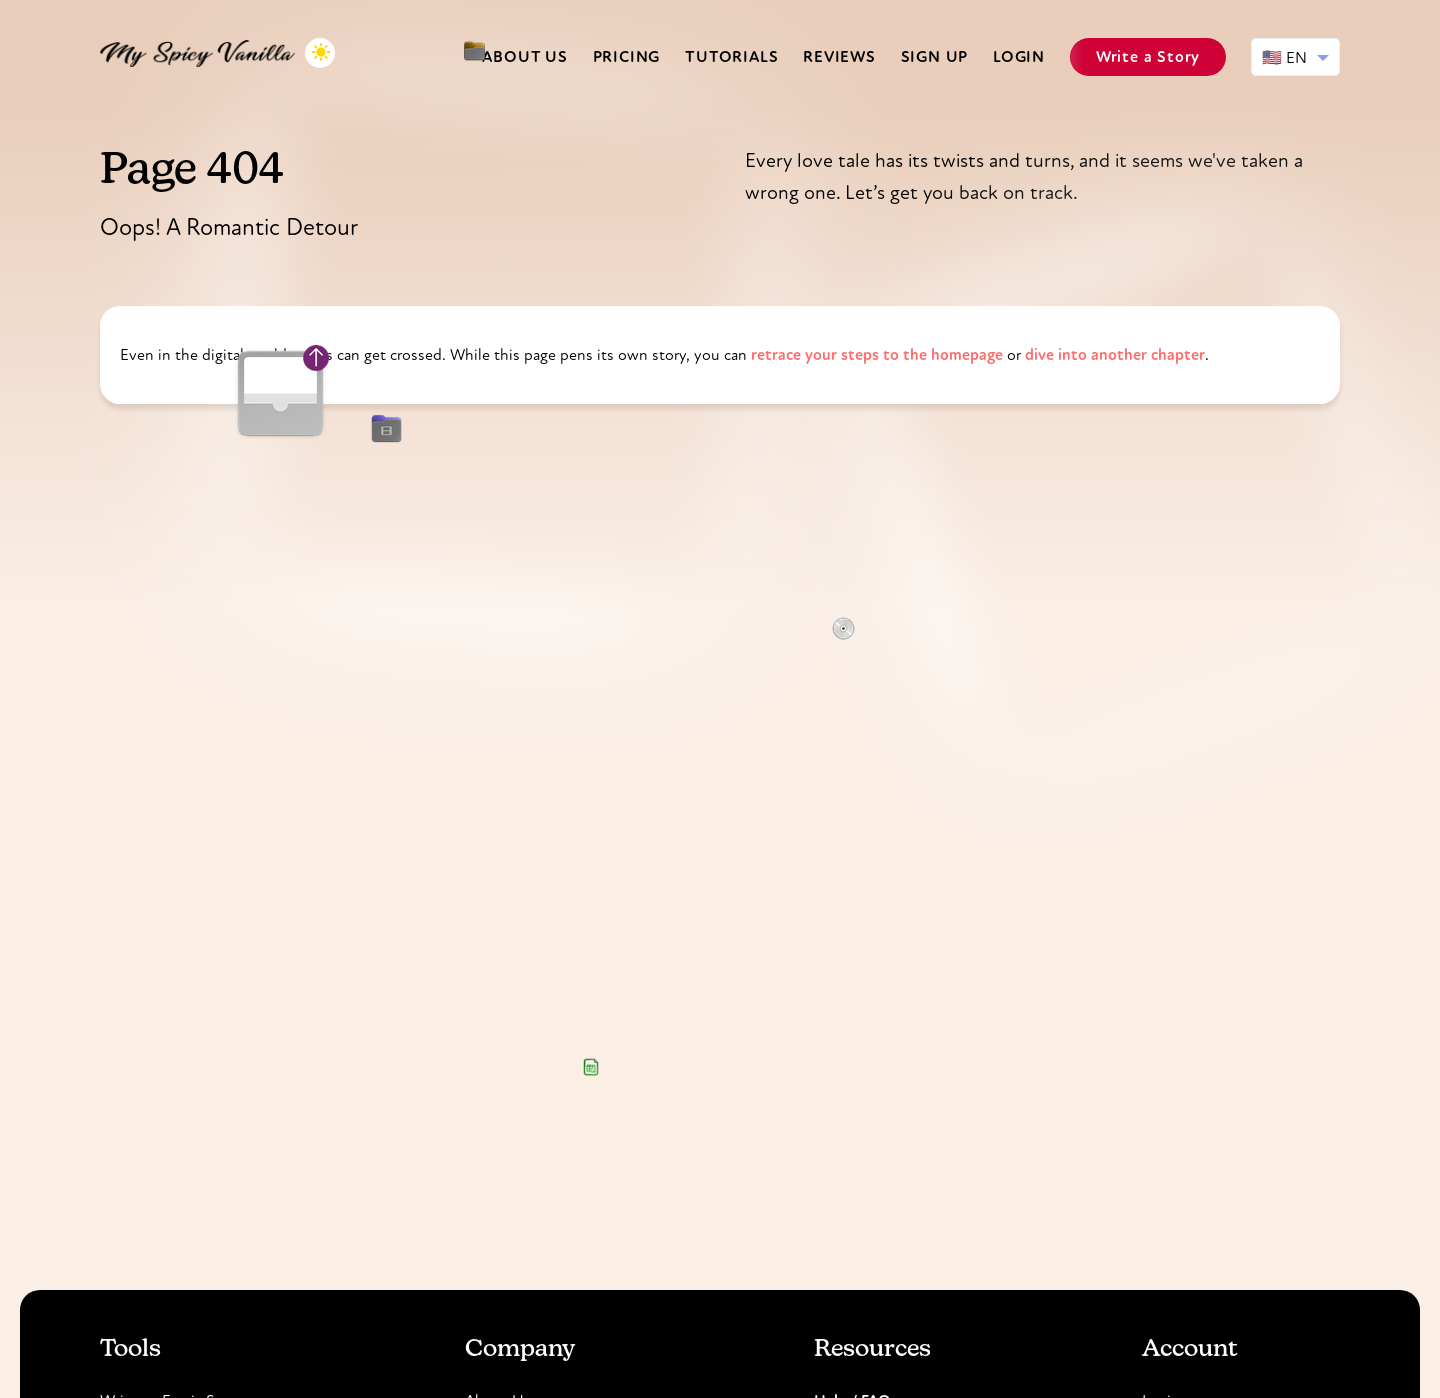 The image size is (1440, 1398). Describe the element at coordinates (591, 1067) in the screenshot. I see `open a spreadsheet template file` at that location.